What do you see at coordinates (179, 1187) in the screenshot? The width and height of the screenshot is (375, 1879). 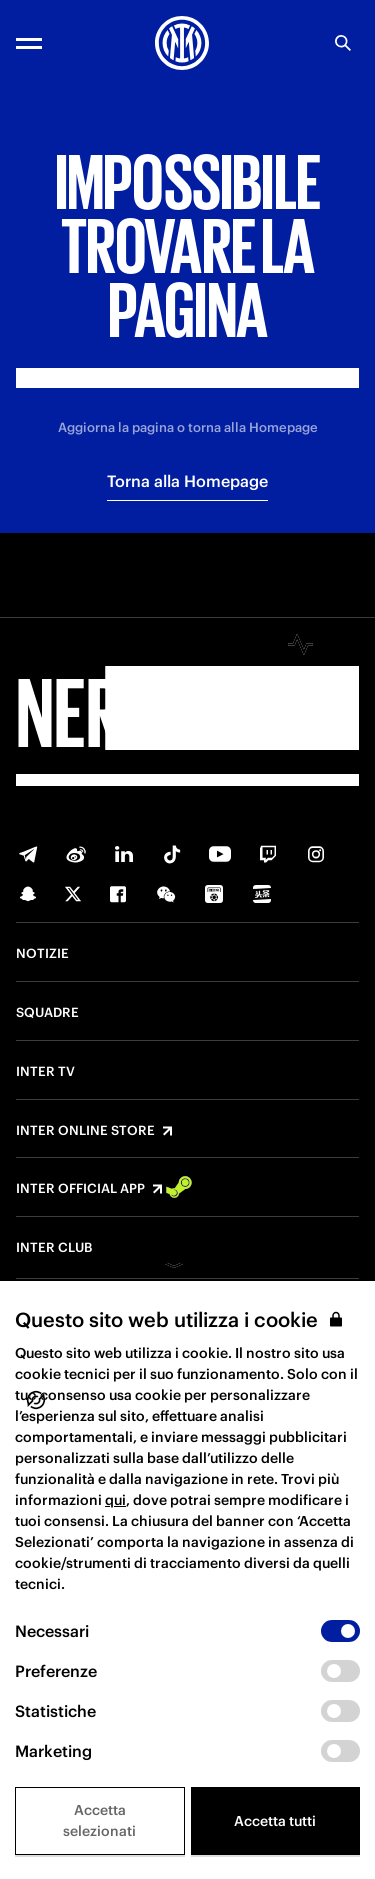 I see `open the Steam gaming platform` at bounding box center [179, 1187].